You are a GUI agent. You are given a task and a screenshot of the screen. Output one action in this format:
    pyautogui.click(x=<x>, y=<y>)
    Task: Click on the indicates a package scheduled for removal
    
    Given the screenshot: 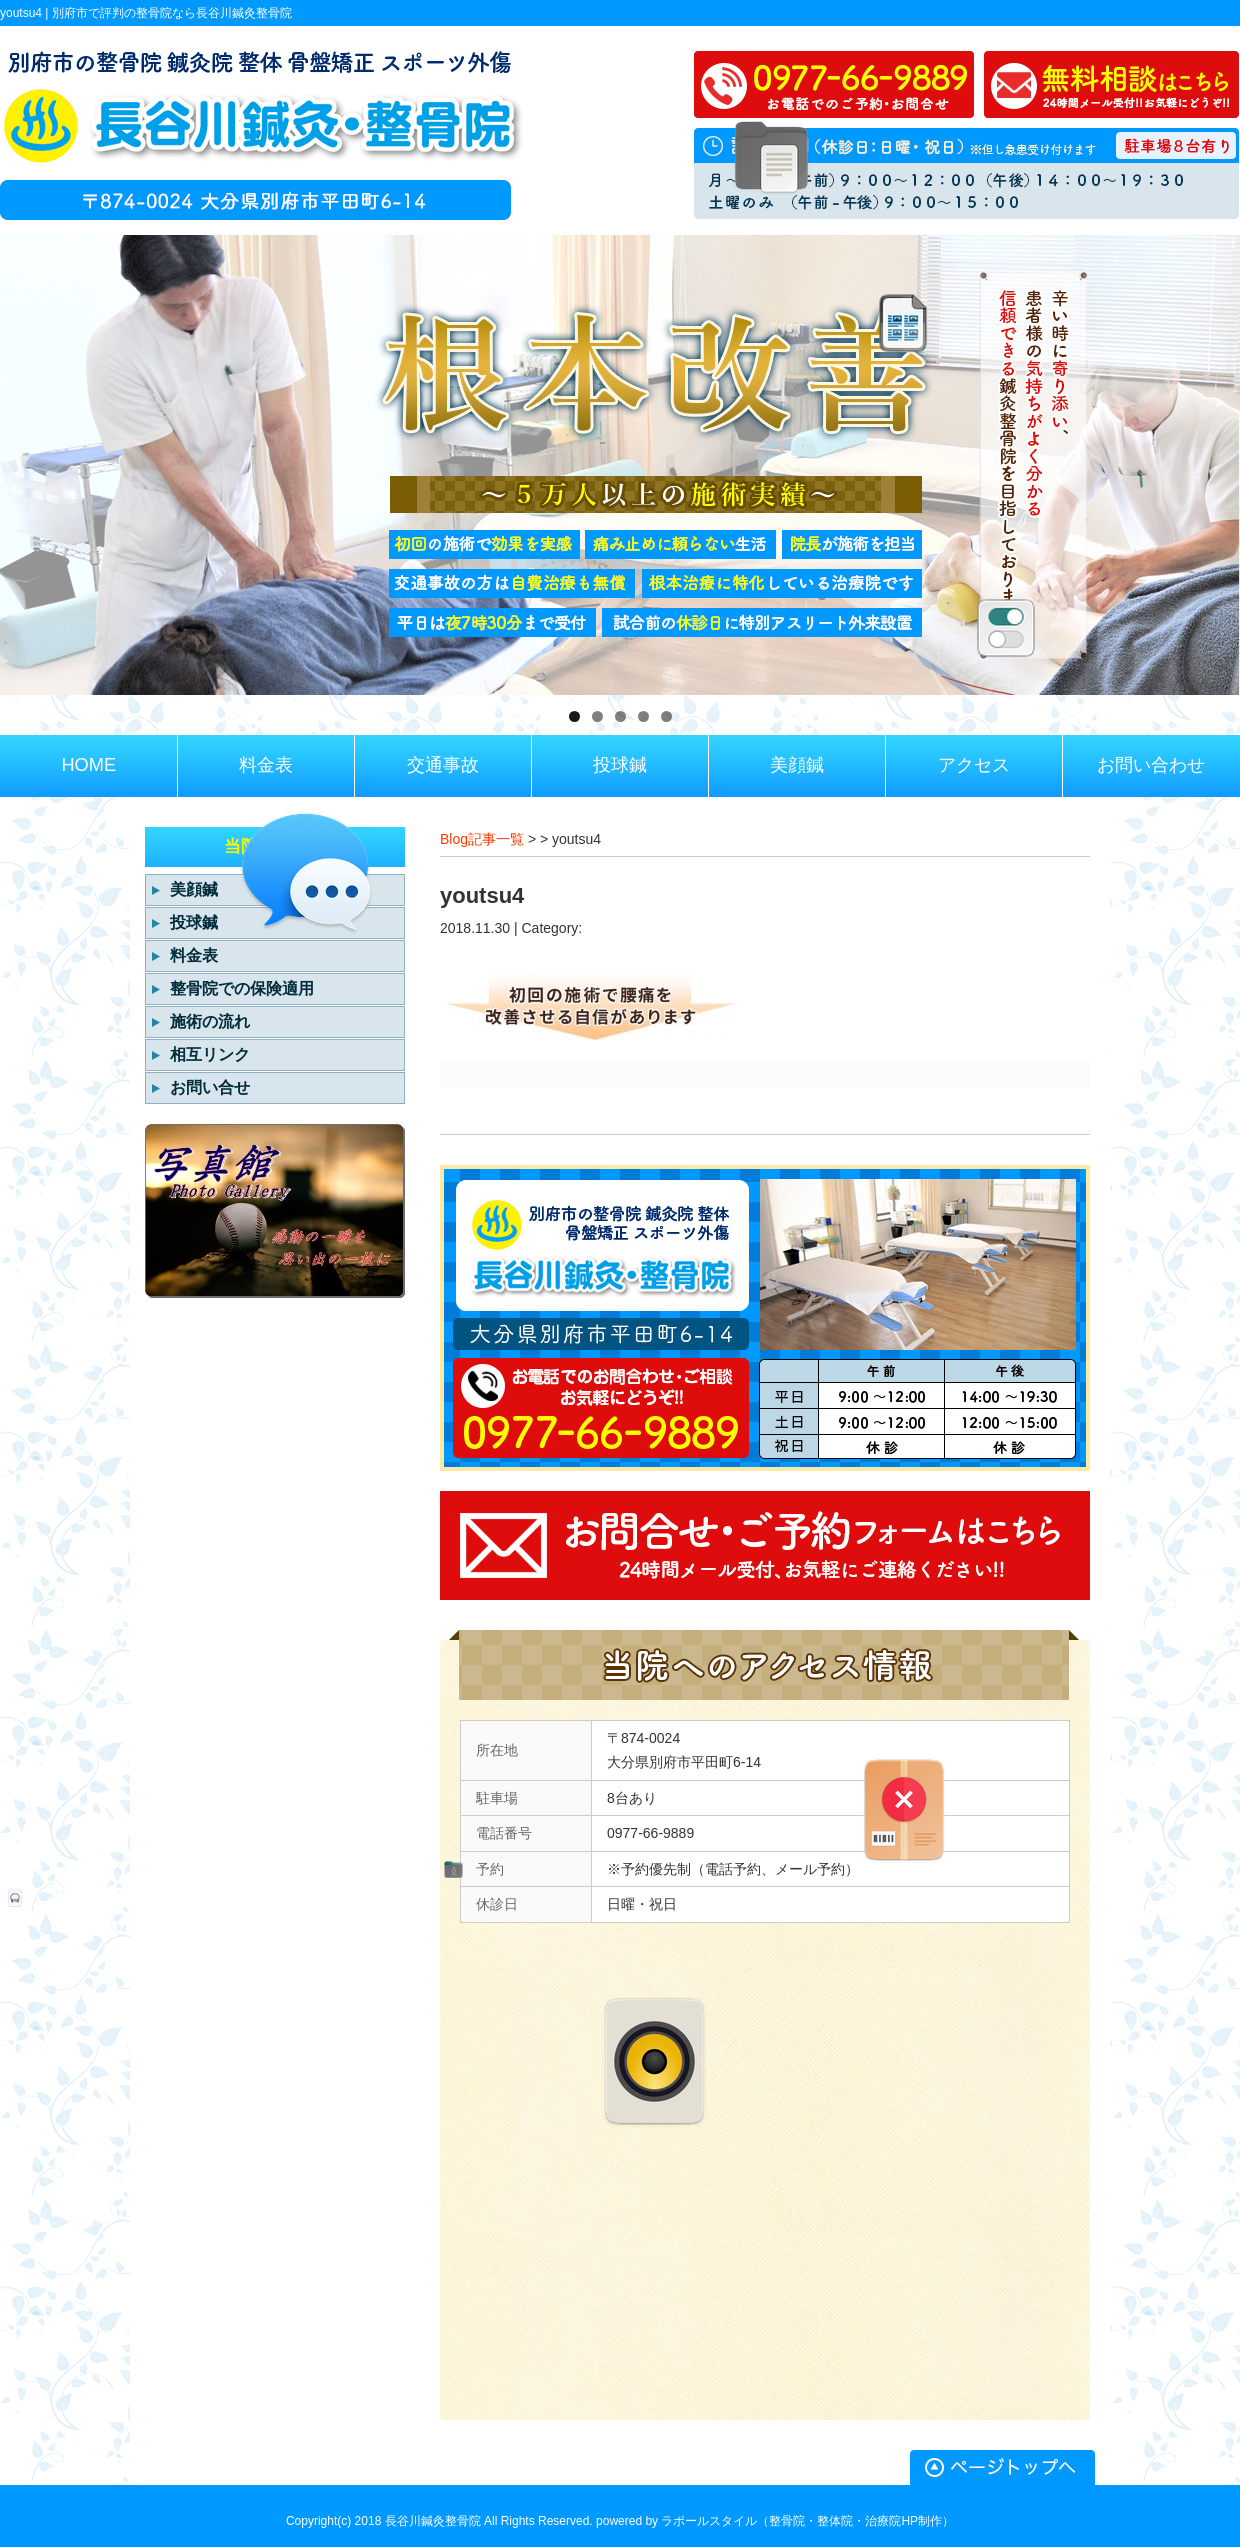 What is the action you would take?
    pyautogui.click(x=904, y=1810)
    